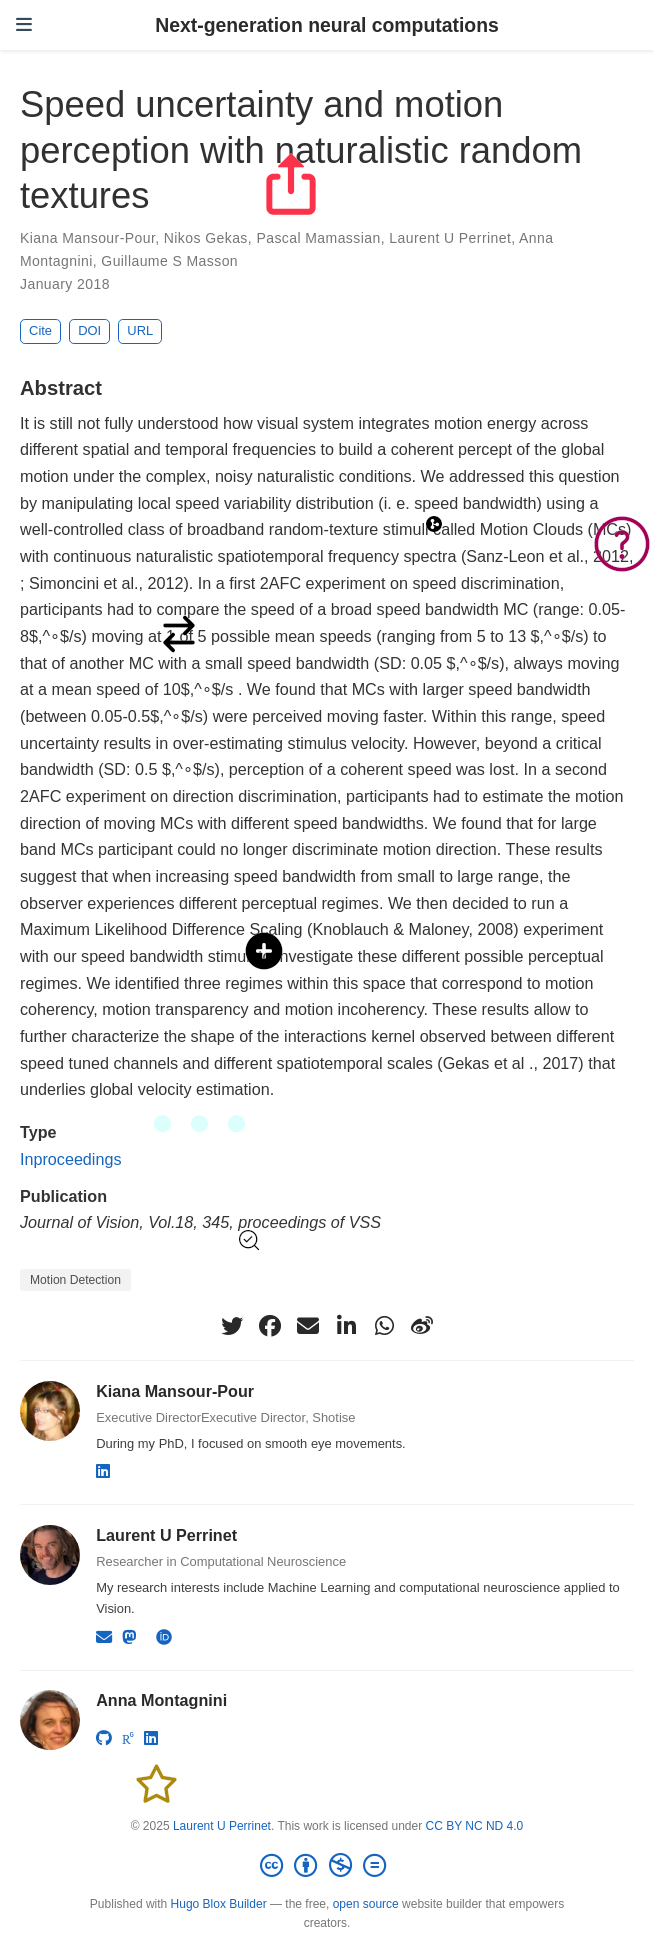  What do you see at coordinates (264, 951) in the screenshot?
I see `add a new item` at bounding box center [264, 951].